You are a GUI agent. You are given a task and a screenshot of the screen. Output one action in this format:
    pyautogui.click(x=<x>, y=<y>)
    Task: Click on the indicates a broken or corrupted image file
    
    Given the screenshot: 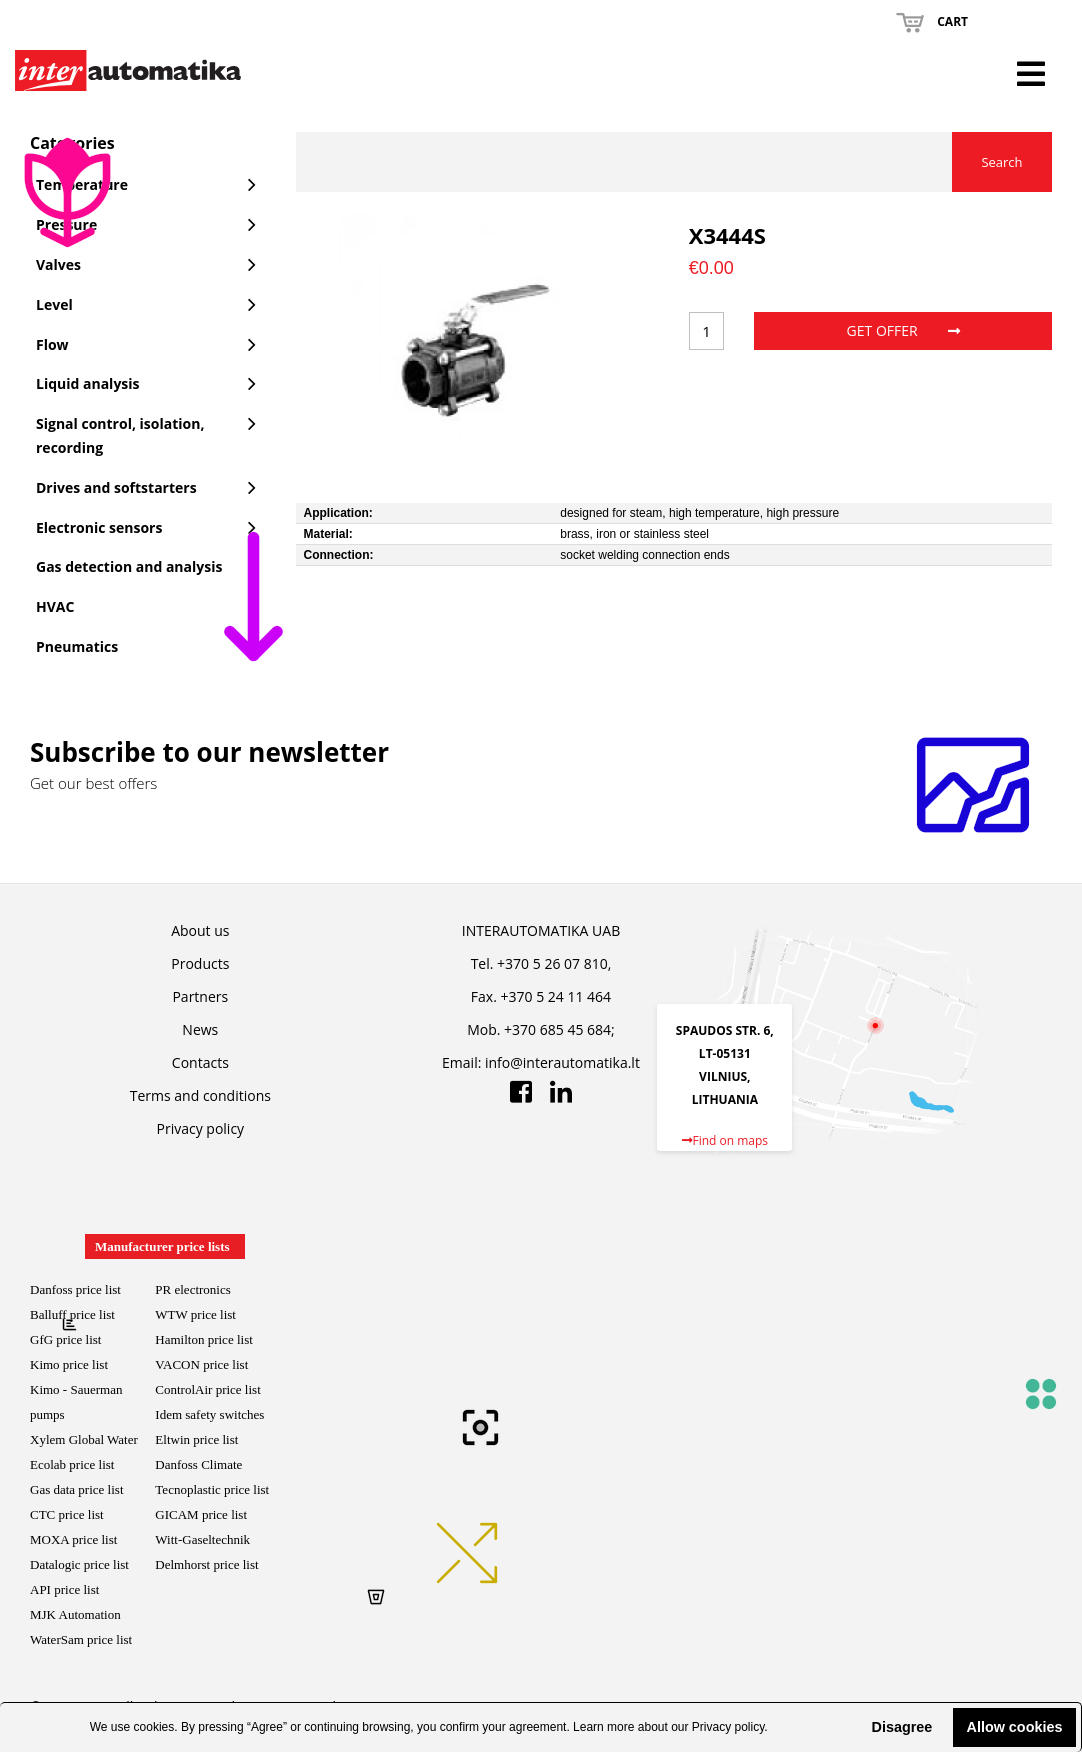 What is the action you would take?
    pyautogui.click(x=973, y=785)
    